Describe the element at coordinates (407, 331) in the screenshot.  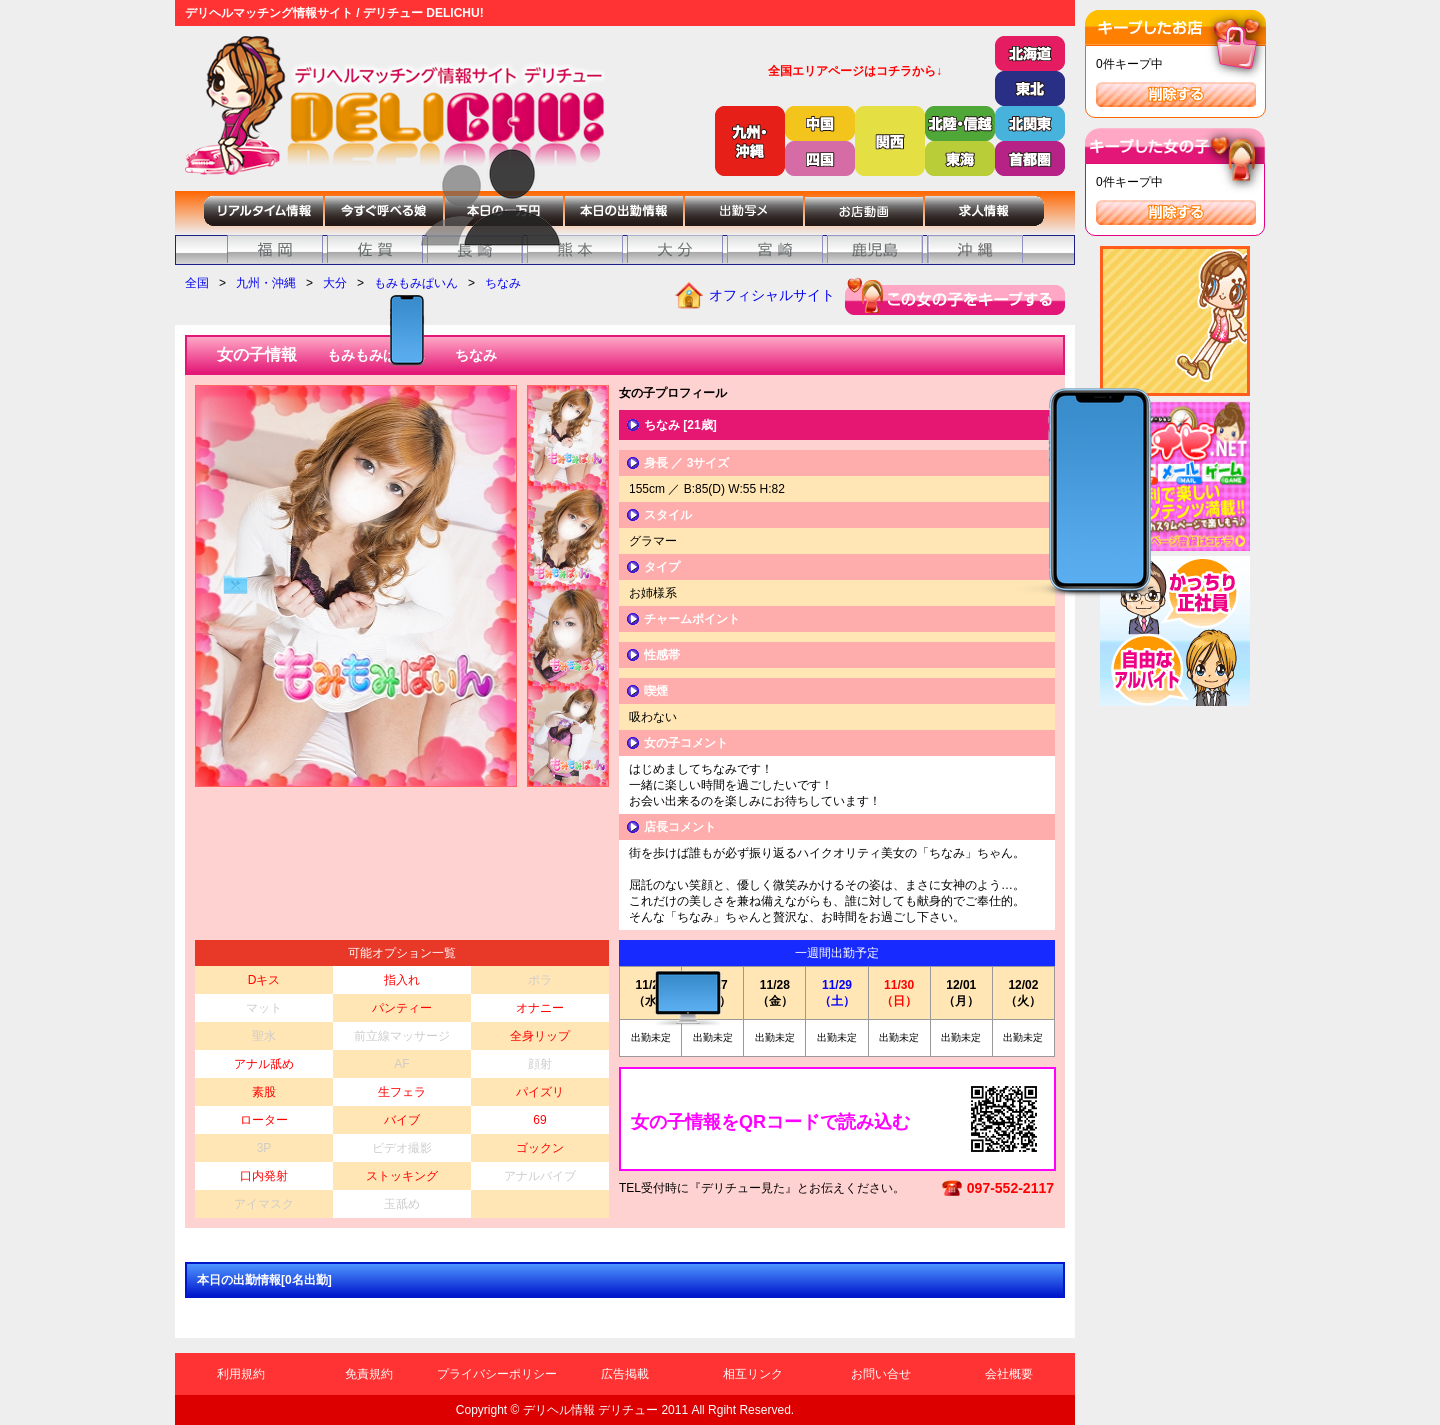
I see `iPhone 13 Pro device icon` at that location.